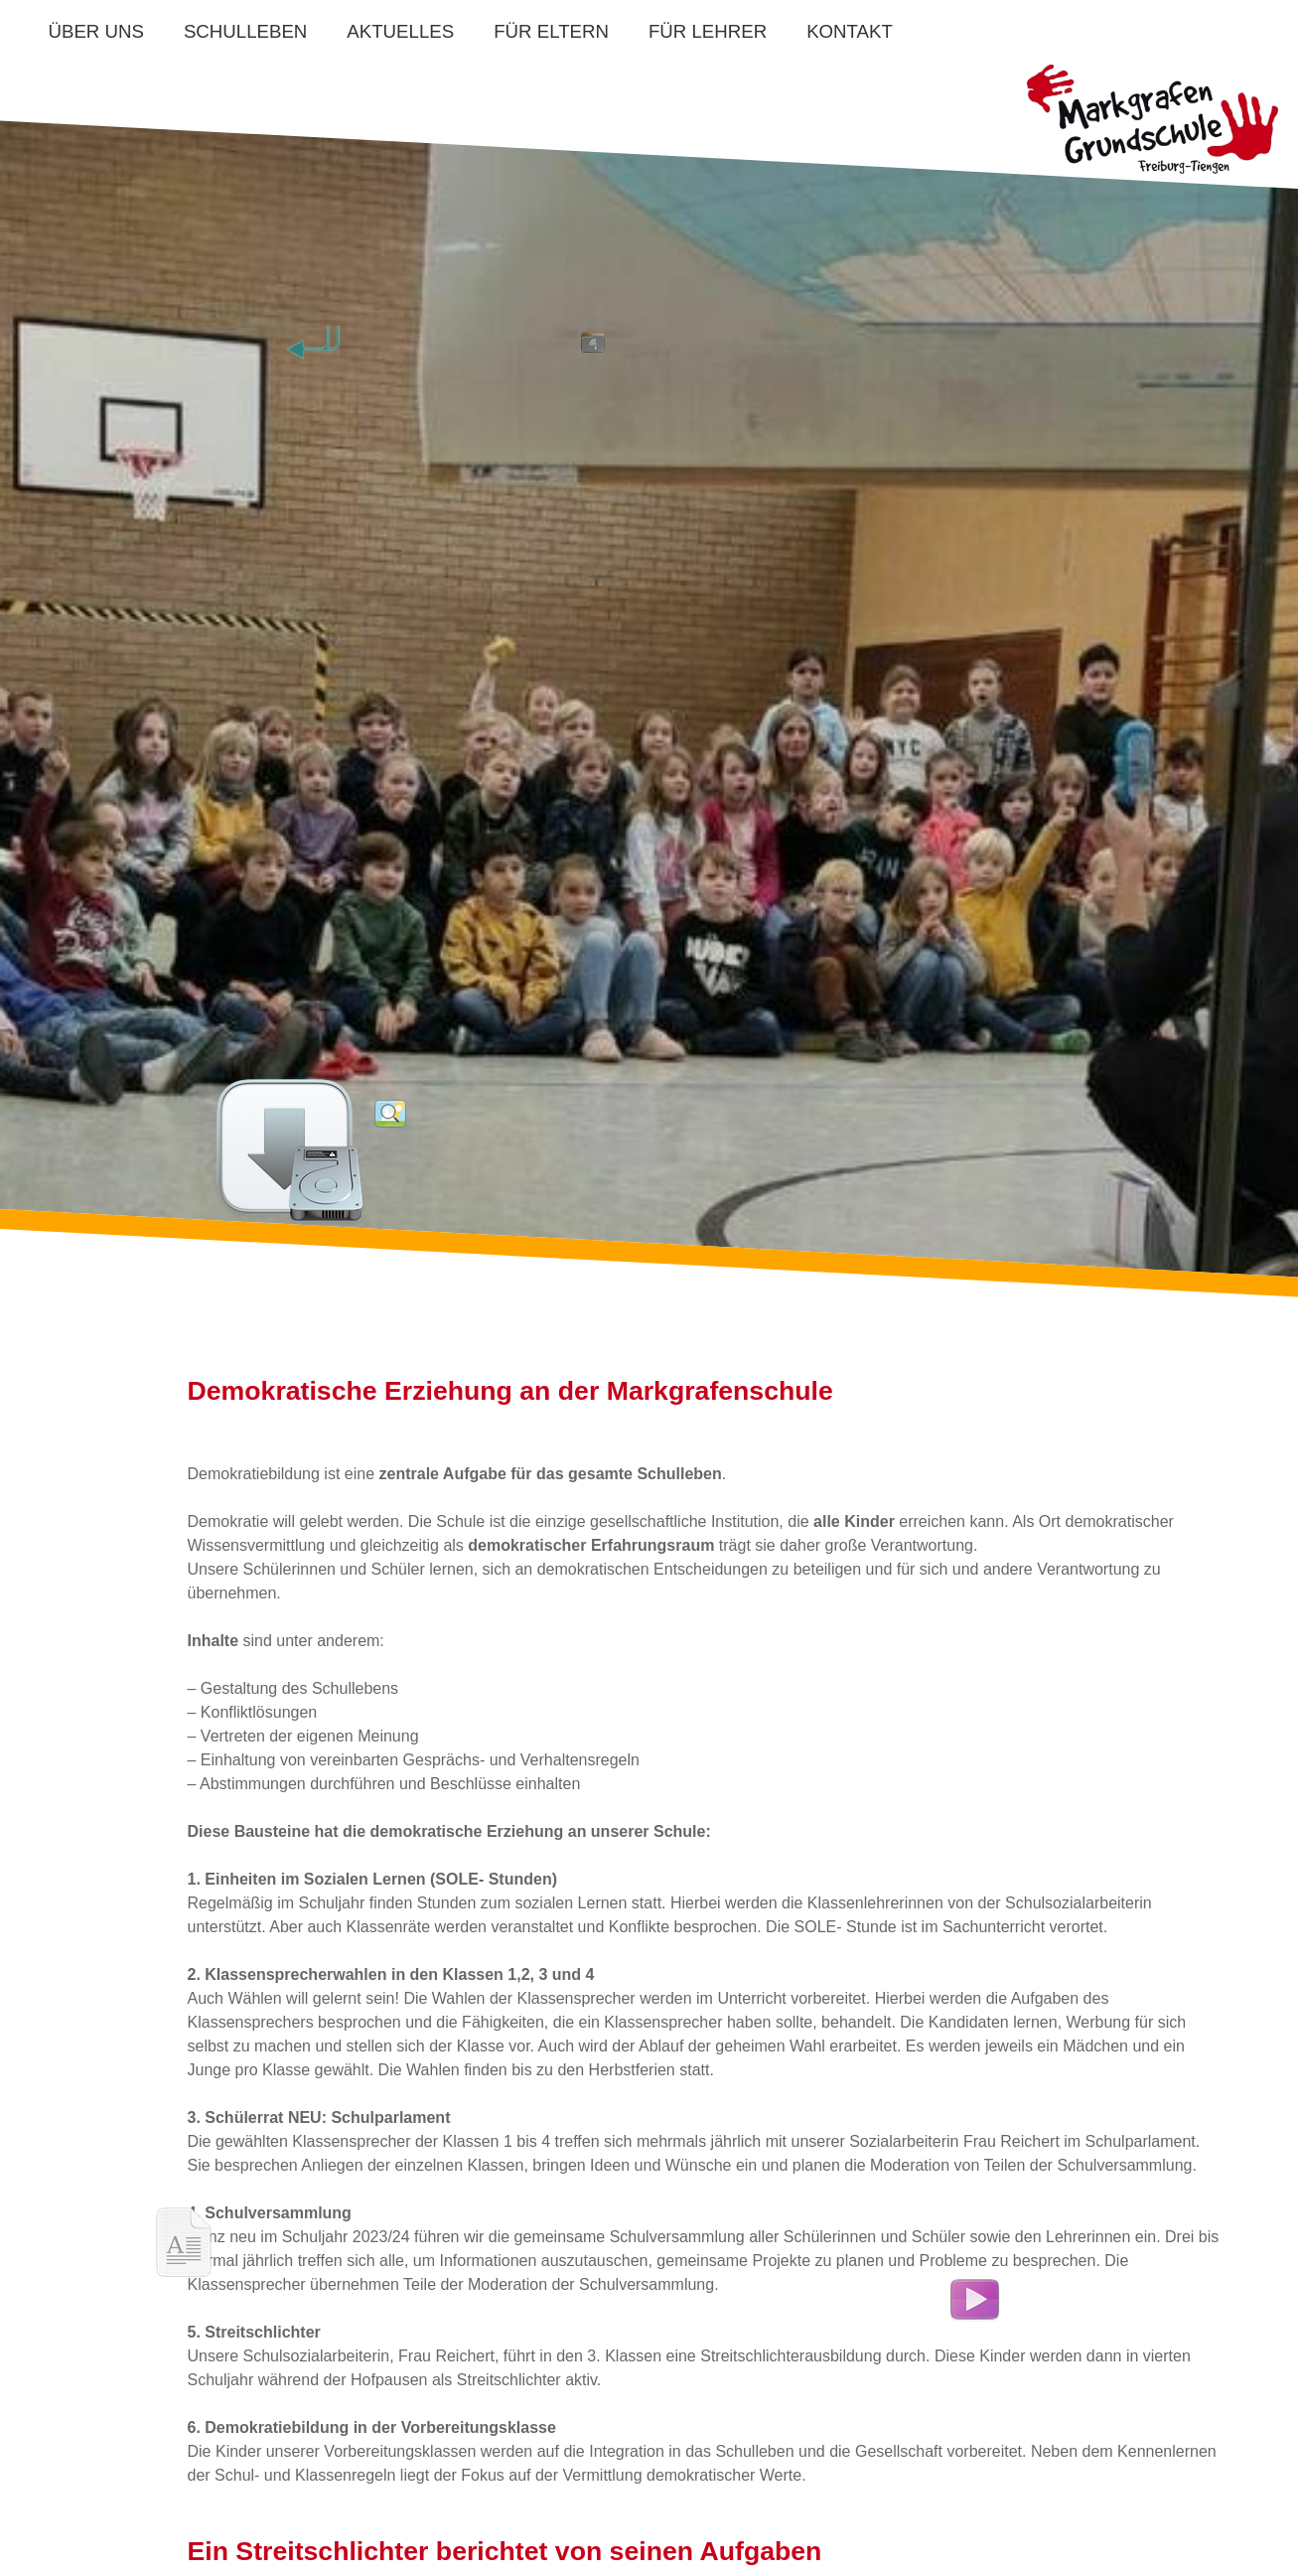 The width and height of the screenshot is (1298, 2576). What do you see at coordinates (390, 1114) in the screenshot?
I see `open image viewer application` at bounding box center [390, 1114].